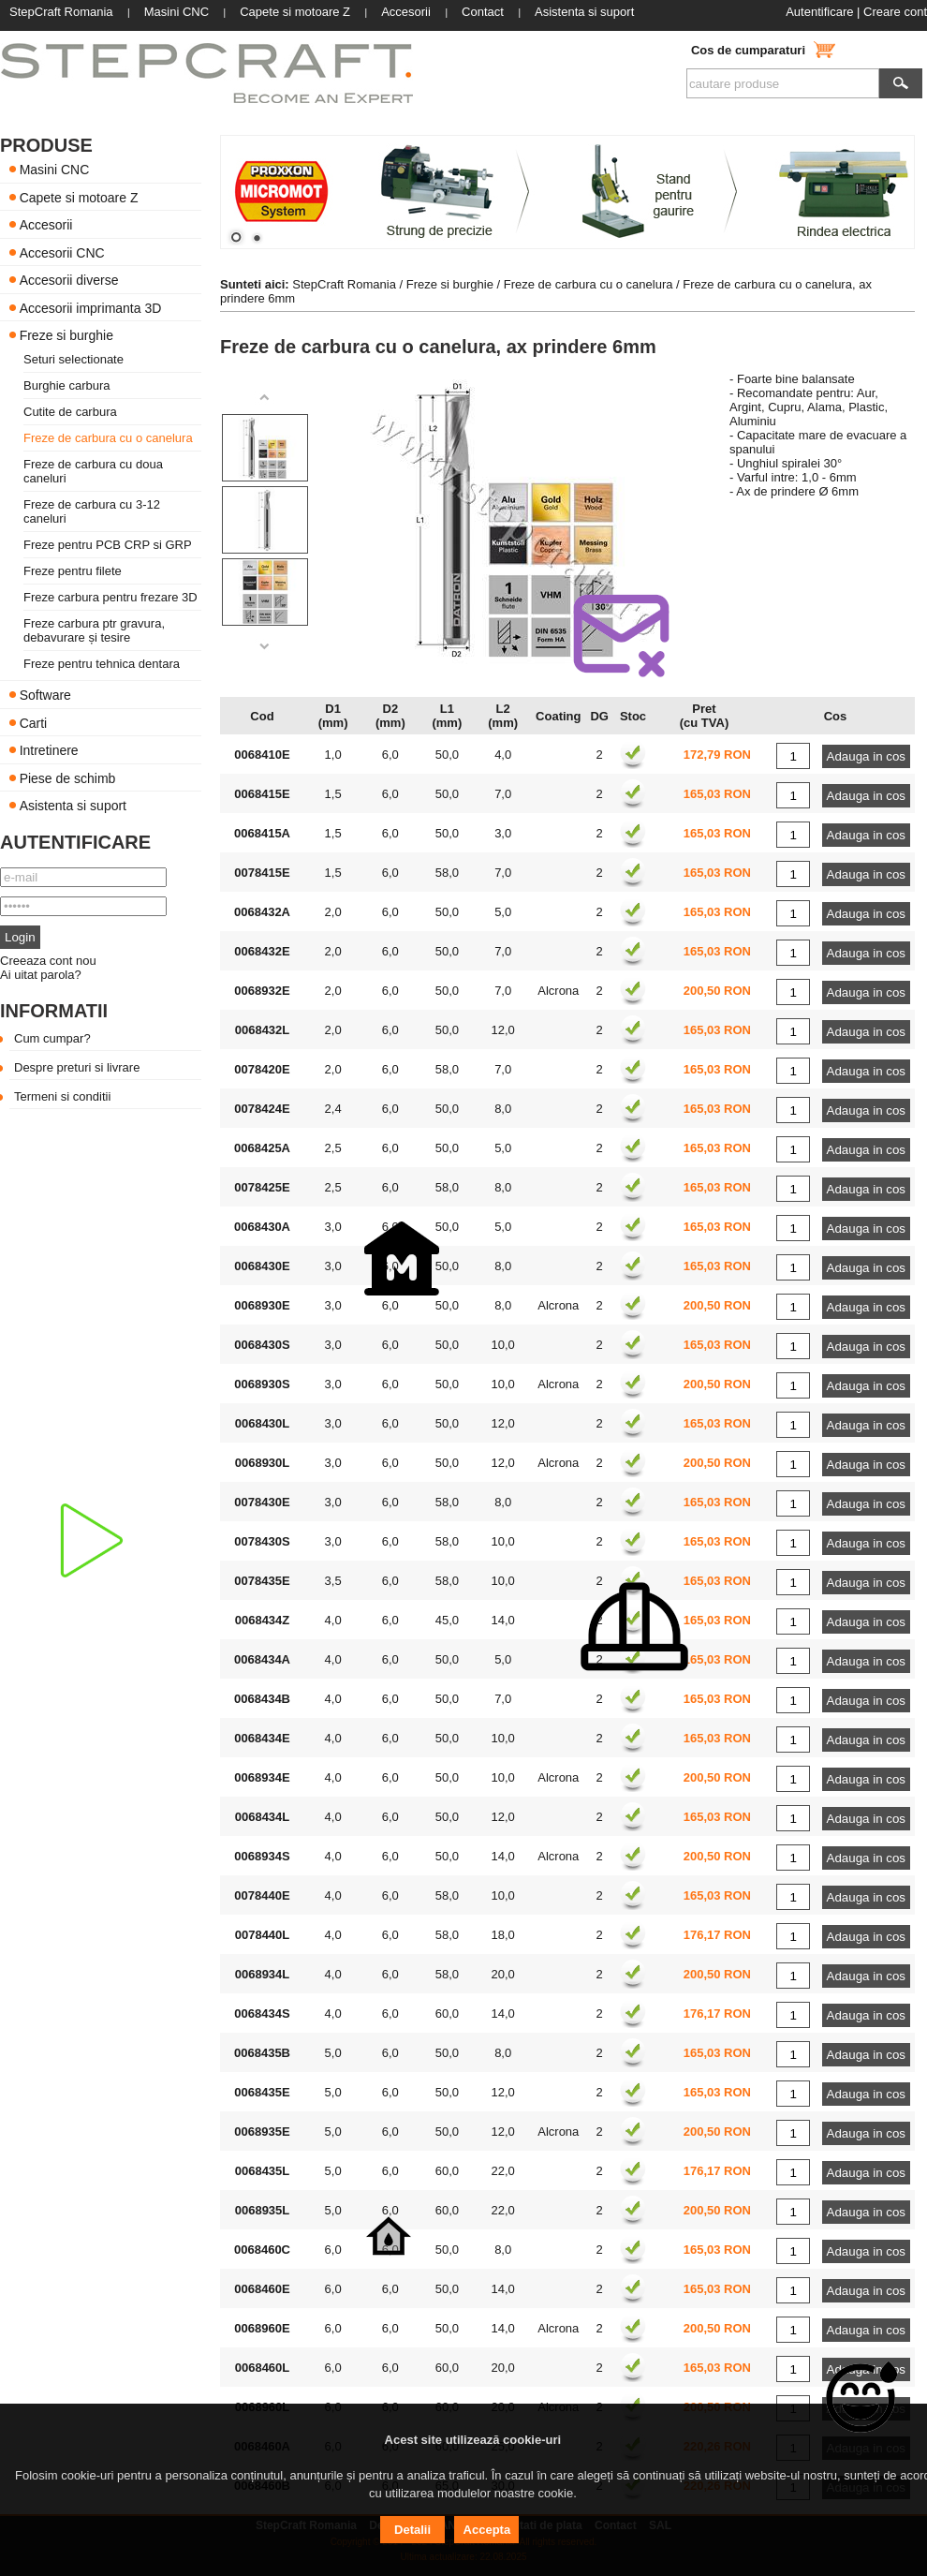  What do you see at coordinates (82, 1540) in the screenshot?
I see `play media or start playback` at bounding box center [82, 1540].